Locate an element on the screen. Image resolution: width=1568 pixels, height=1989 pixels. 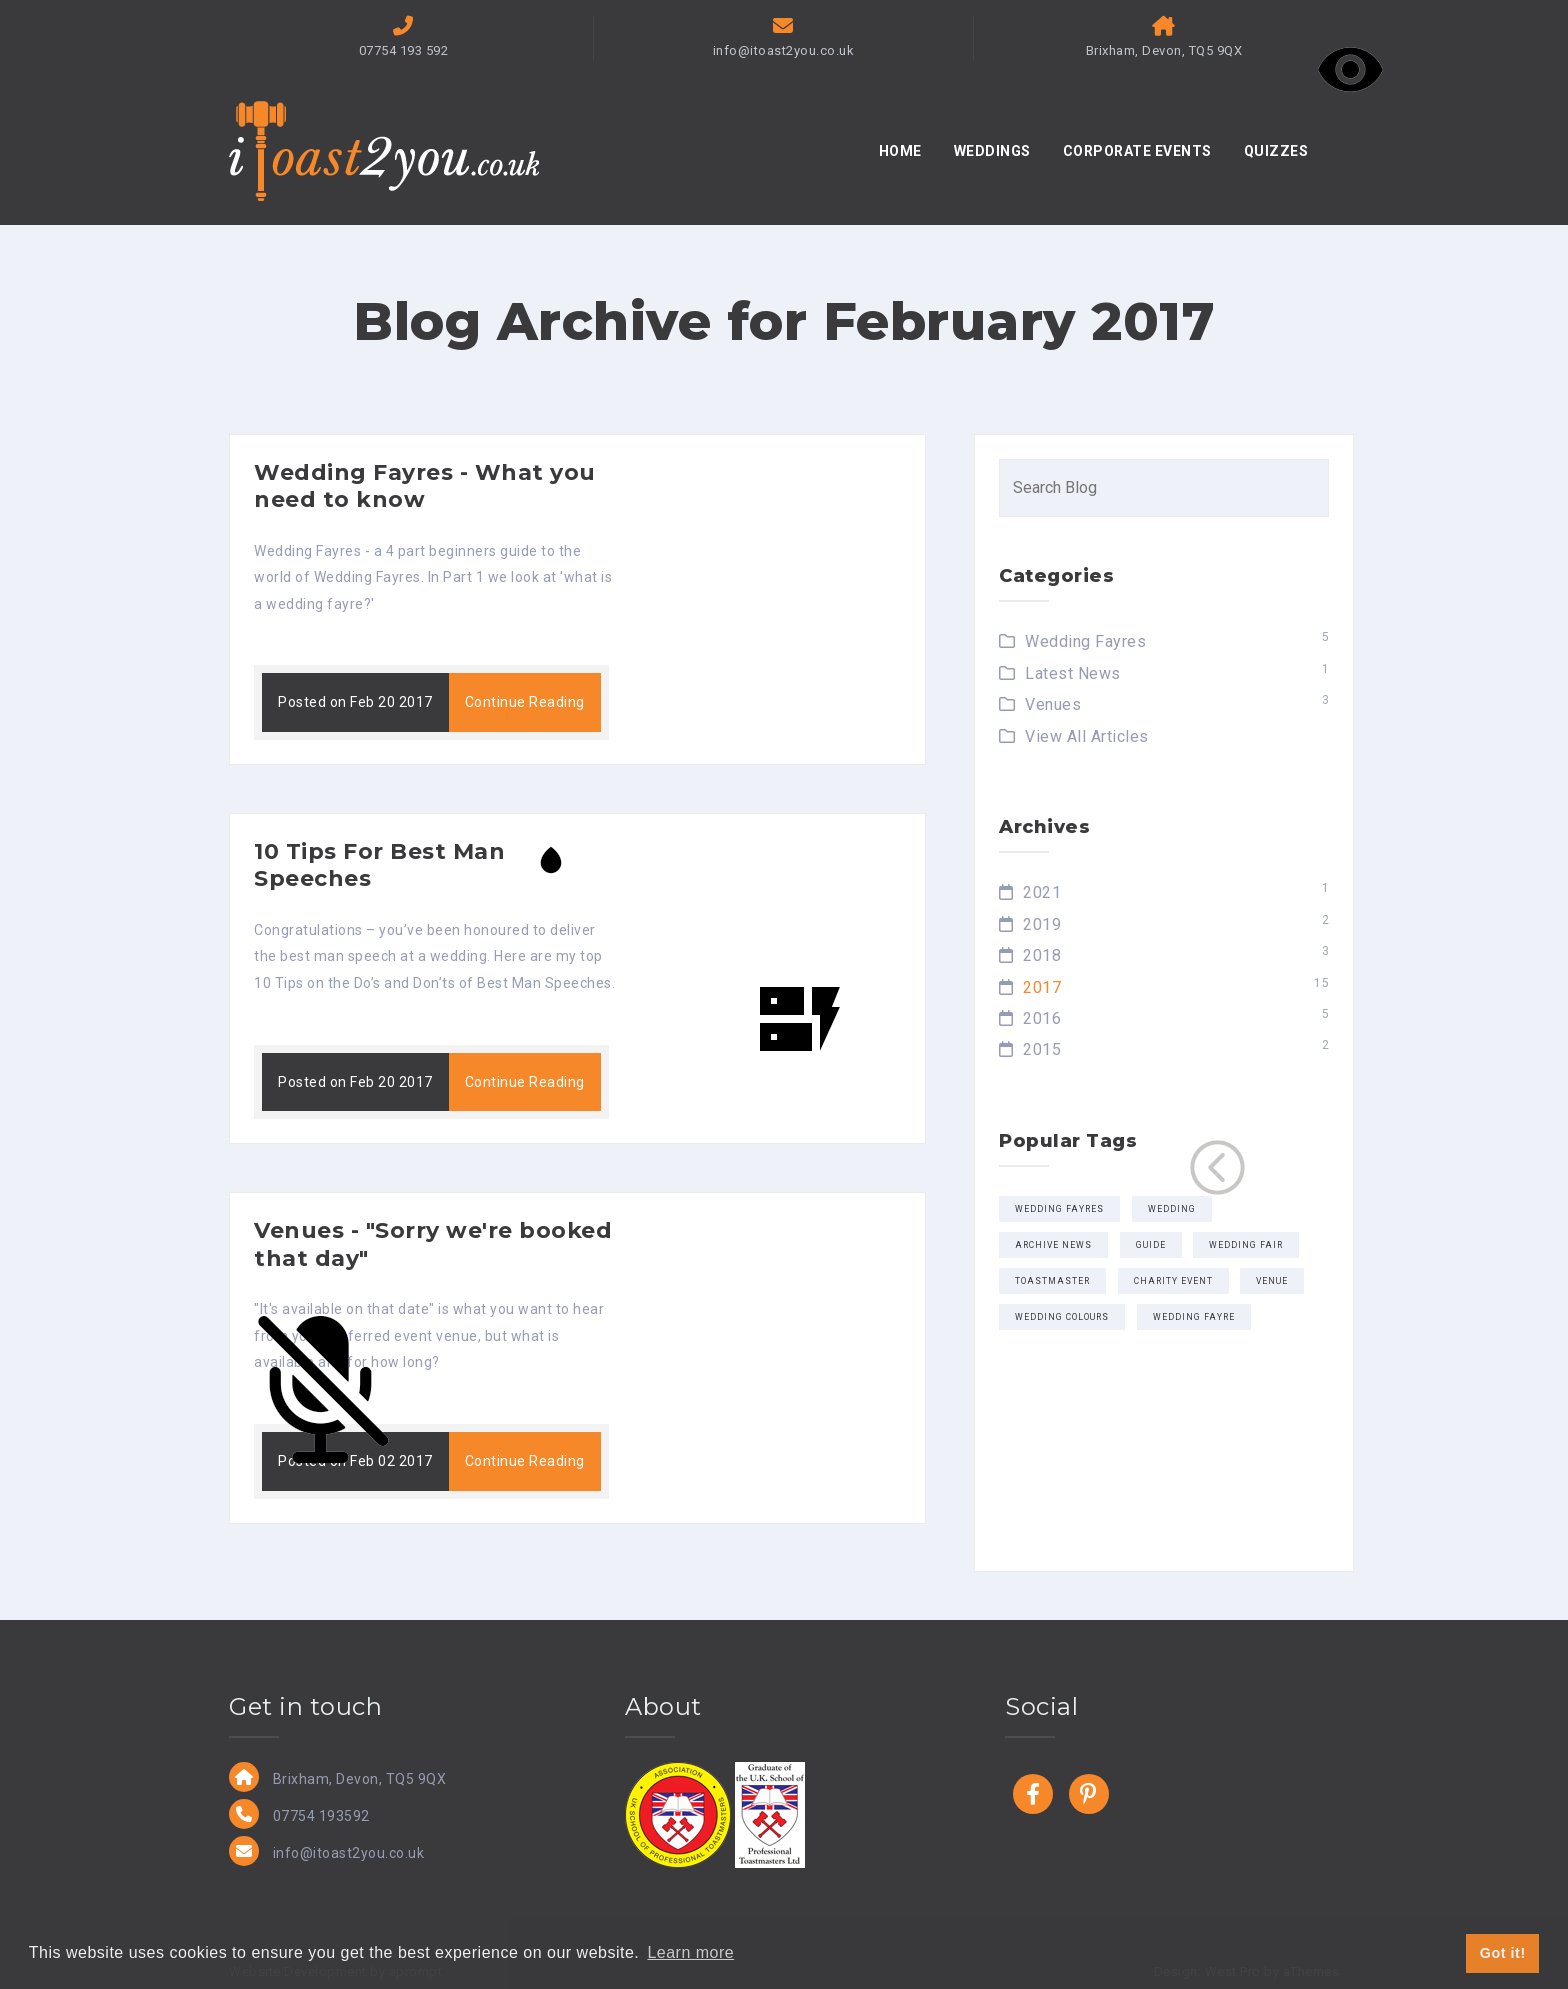
mute your microphone is located at coordinates (320, 1389).